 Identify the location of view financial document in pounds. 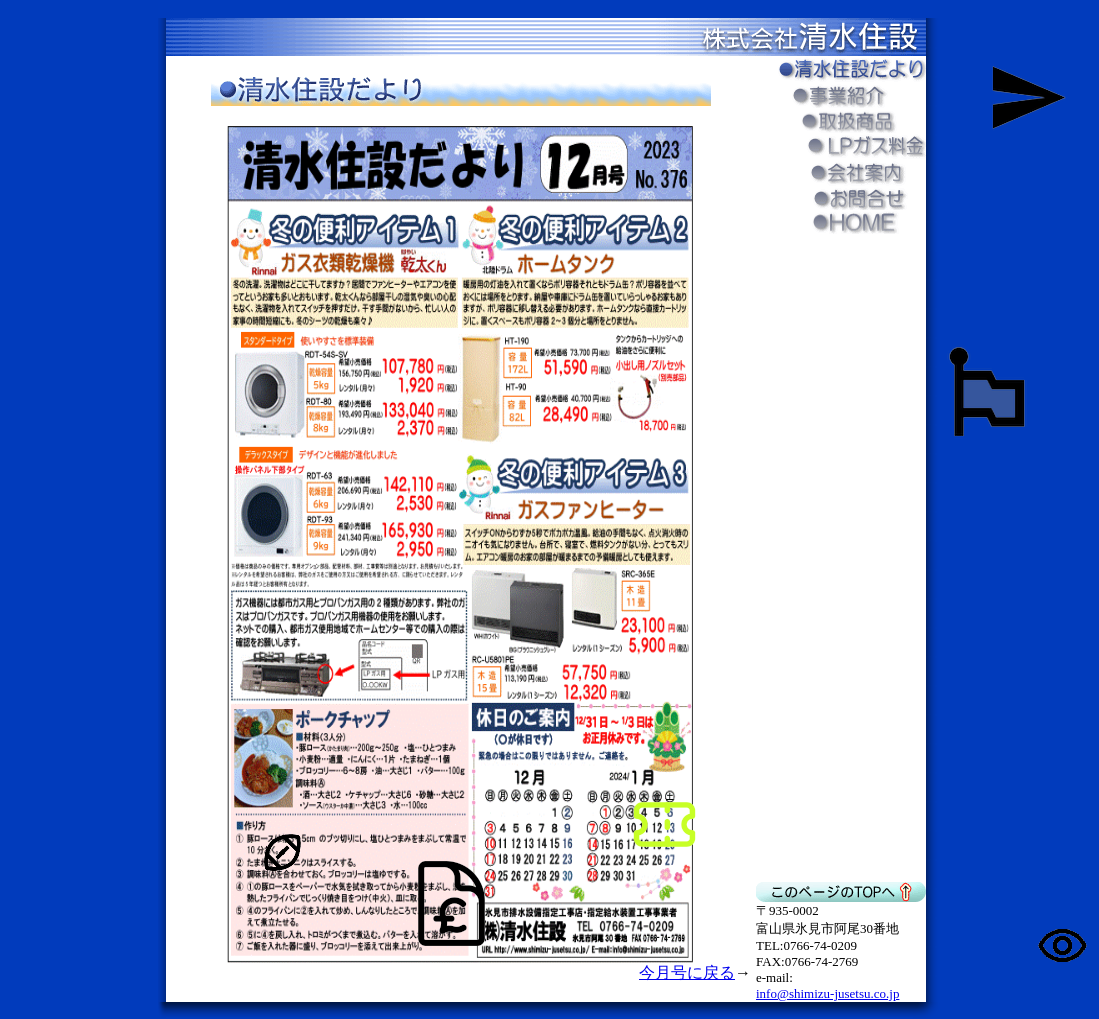
(451, 903).